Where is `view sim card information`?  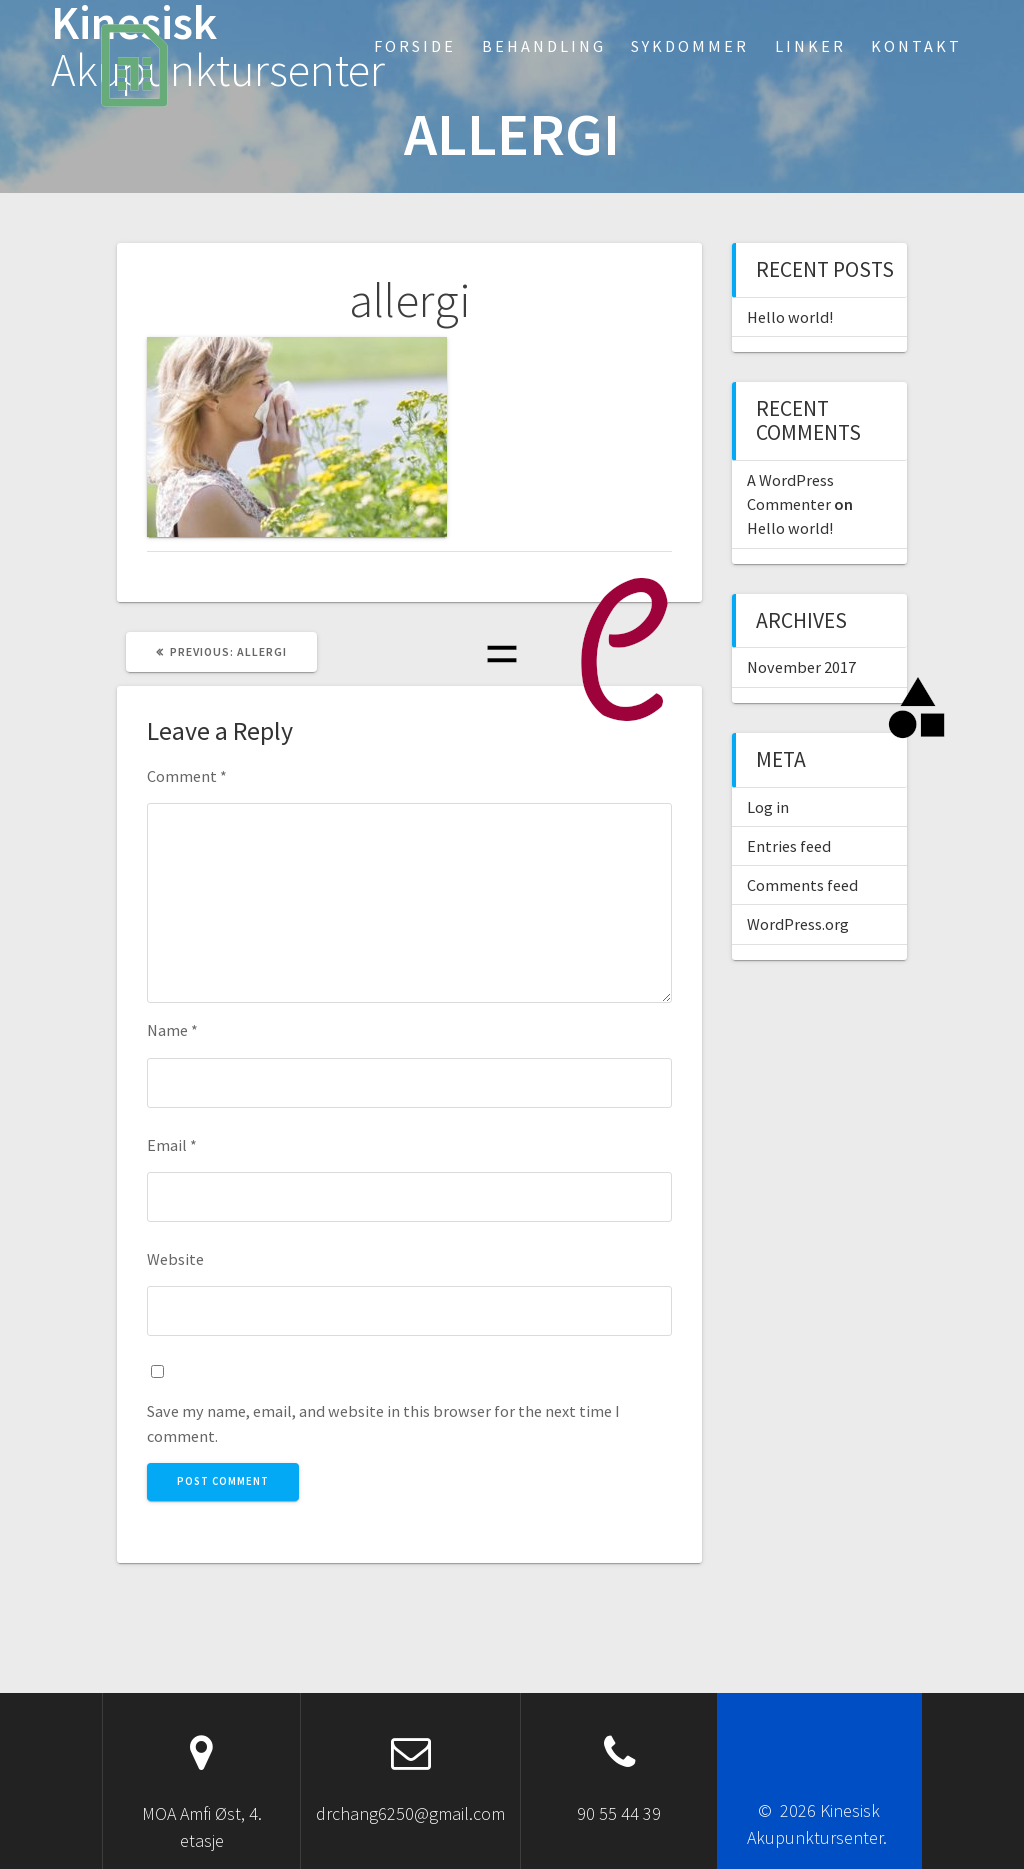
view sim card information is located at coordinates (134, 65).